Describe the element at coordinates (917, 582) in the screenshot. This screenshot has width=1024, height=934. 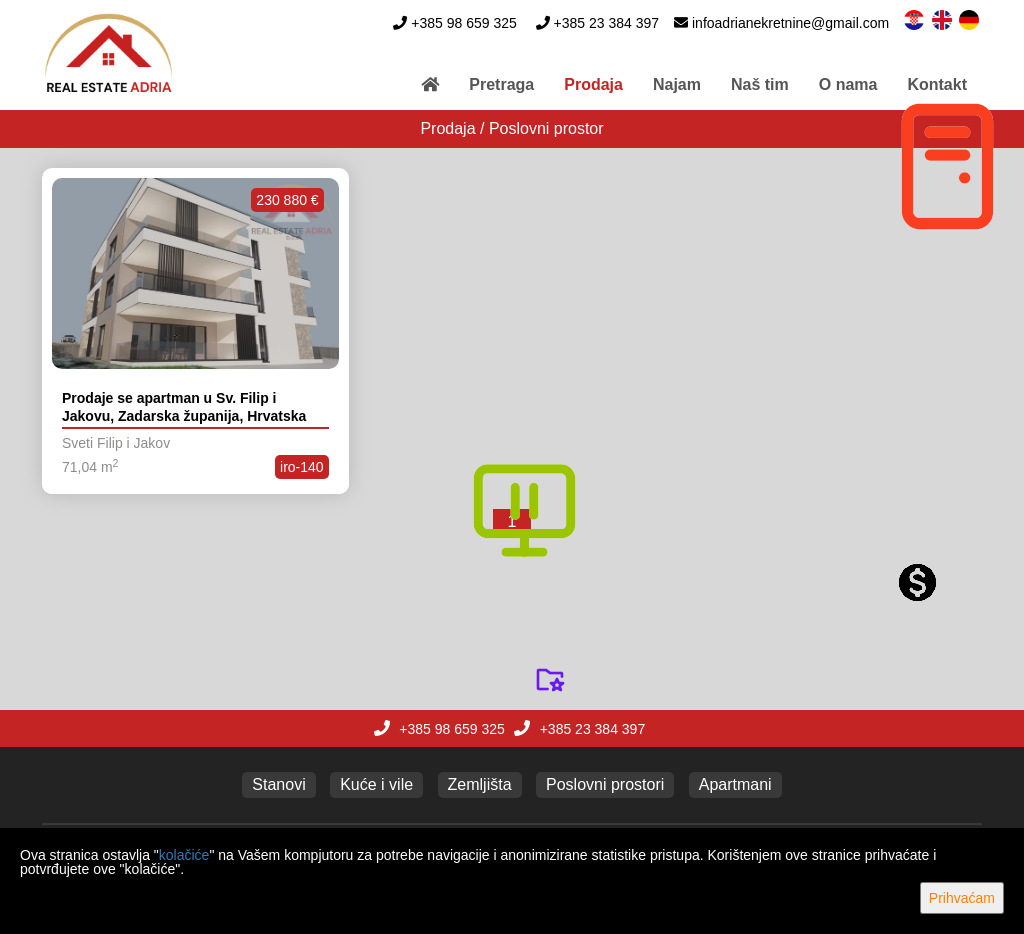
I see `view earnings or account balance` at that location.